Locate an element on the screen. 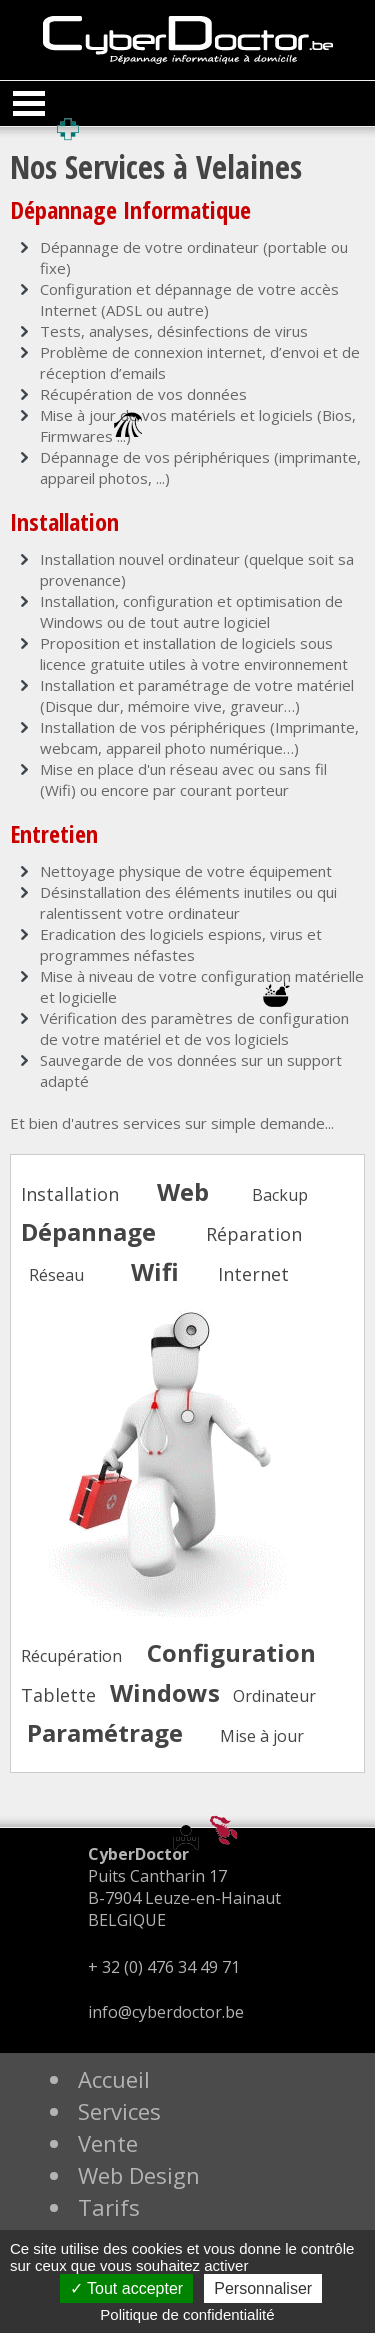  view healthy food or nutrition options is located at coordinates (276, 994).